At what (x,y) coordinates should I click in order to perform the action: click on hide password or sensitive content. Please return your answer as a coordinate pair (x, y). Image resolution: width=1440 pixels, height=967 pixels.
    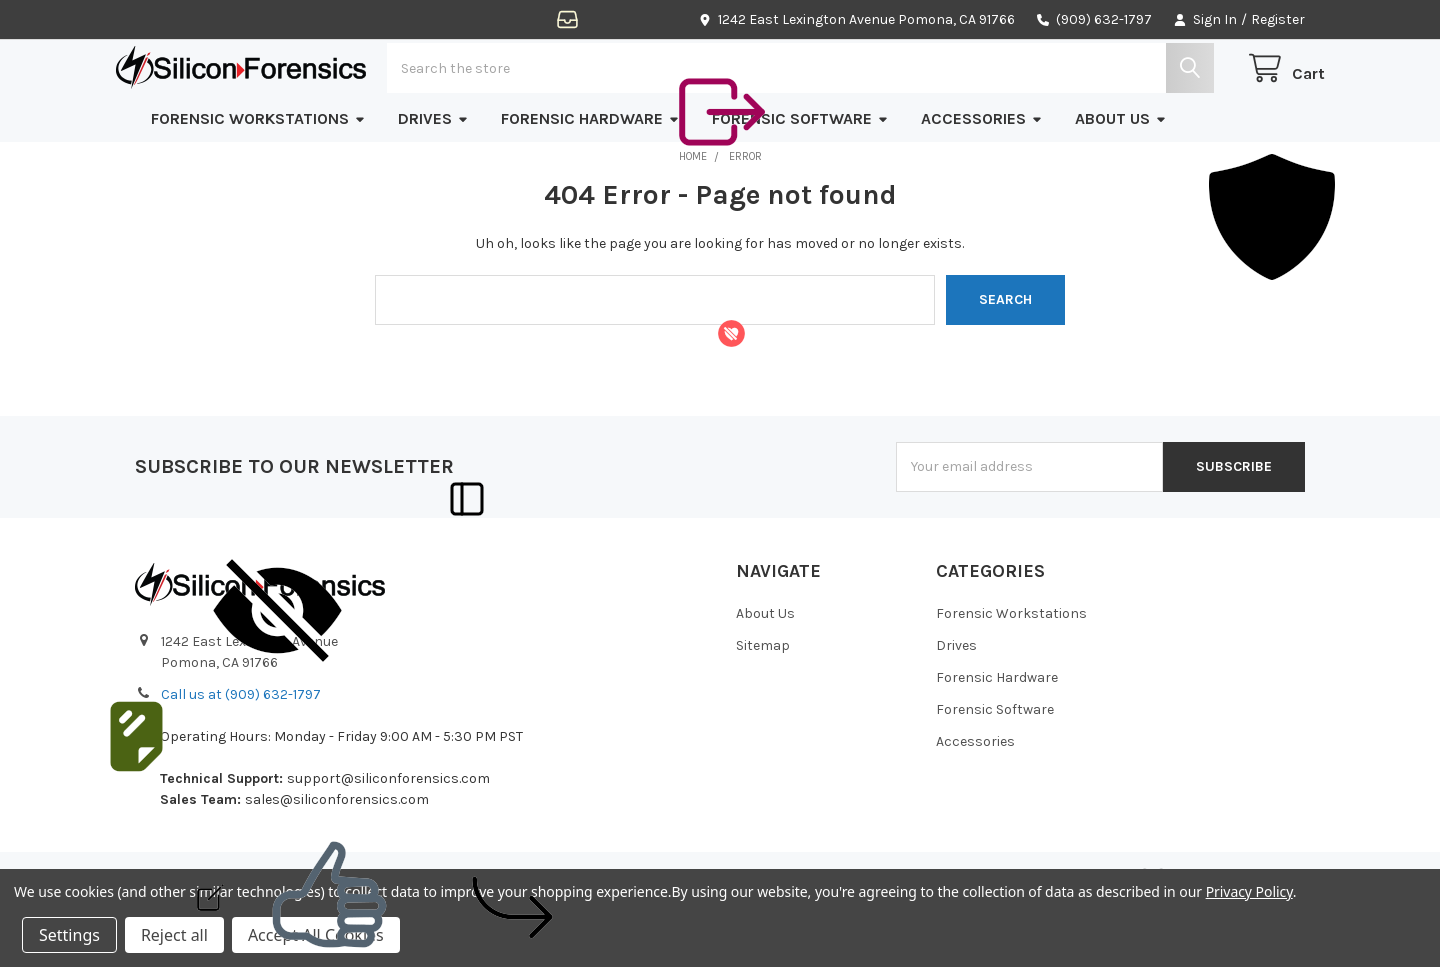
    Looking at the image, I should click on (277, 610).